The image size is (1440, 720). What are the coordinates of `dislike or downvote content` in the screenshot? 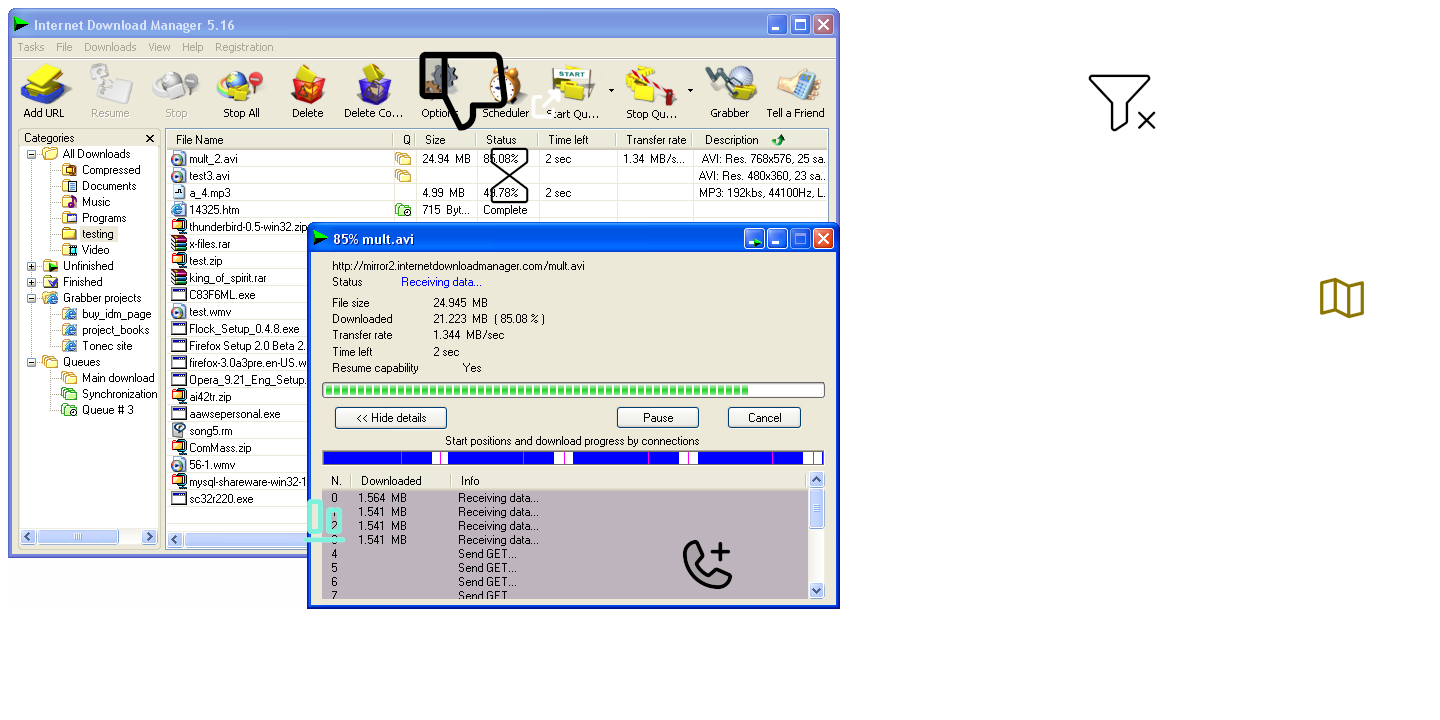 It's located at (463, 86).